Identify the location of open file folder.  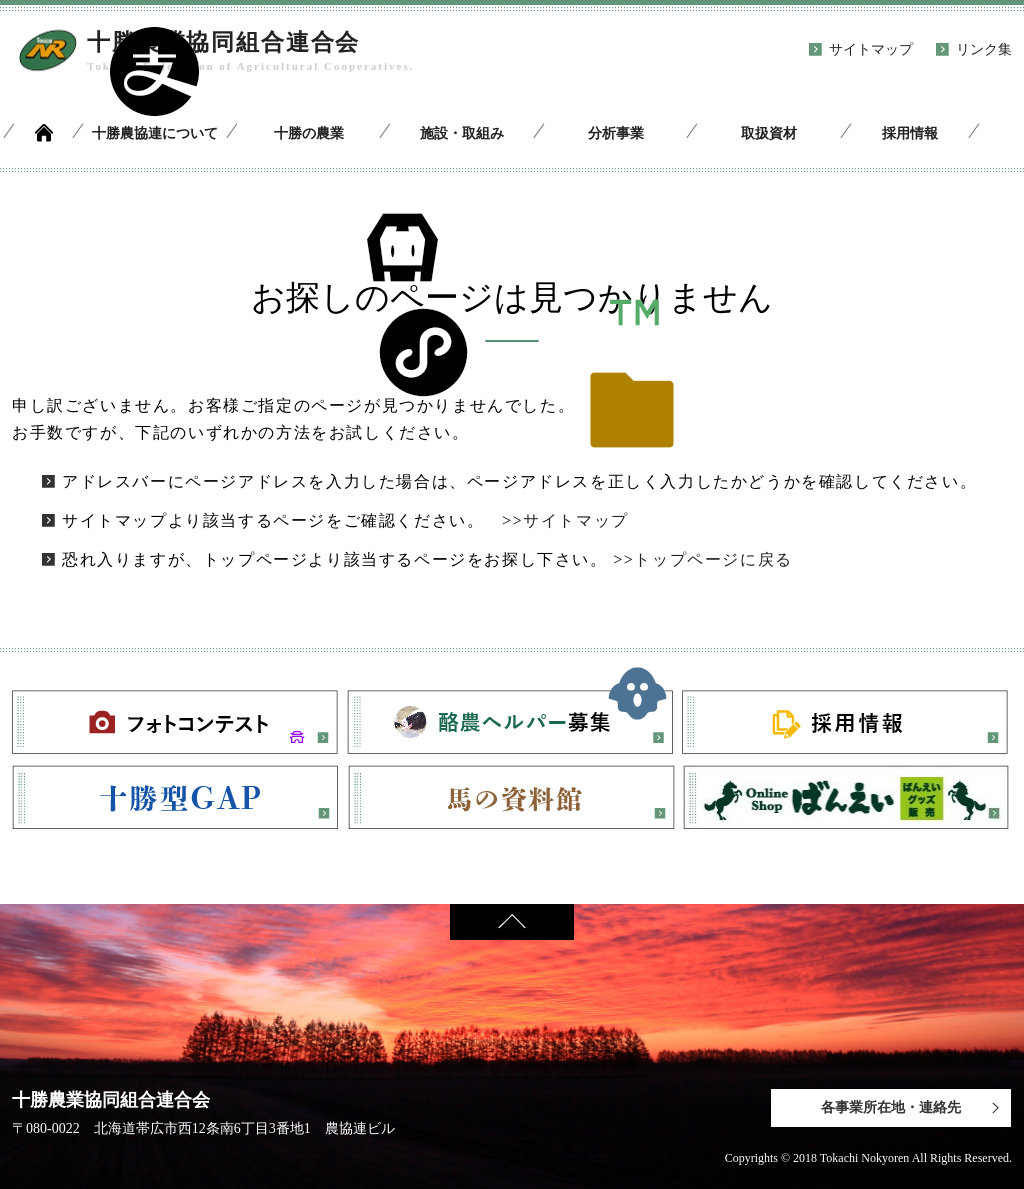
(632, 410).